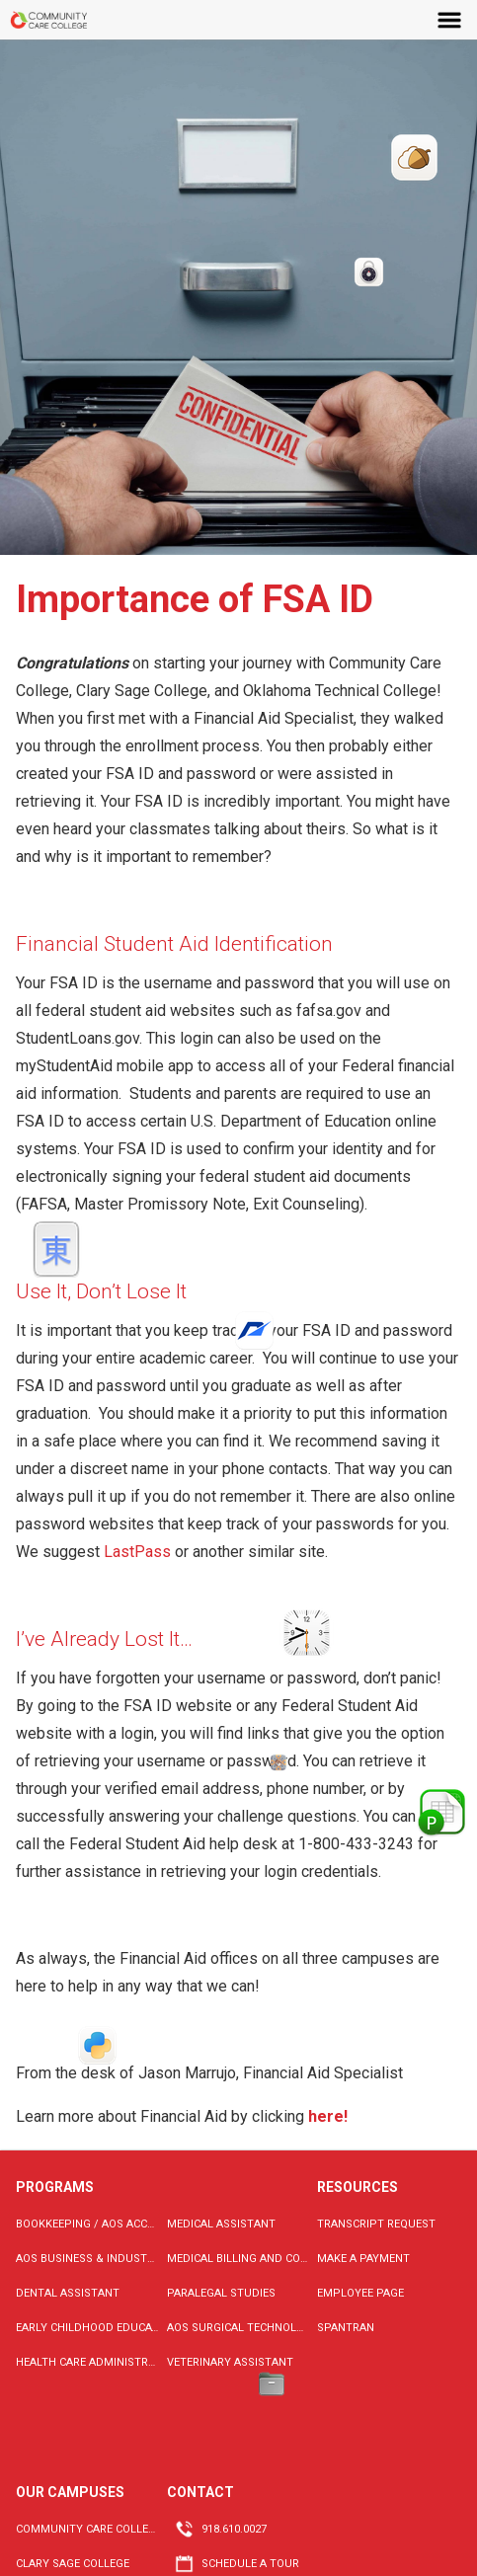 Image resolution: width=477 pixels, height=2576 pixels. Describe the element at coordinates (306, 1632) in the screenshot. I see `open date and time settings` at that location.